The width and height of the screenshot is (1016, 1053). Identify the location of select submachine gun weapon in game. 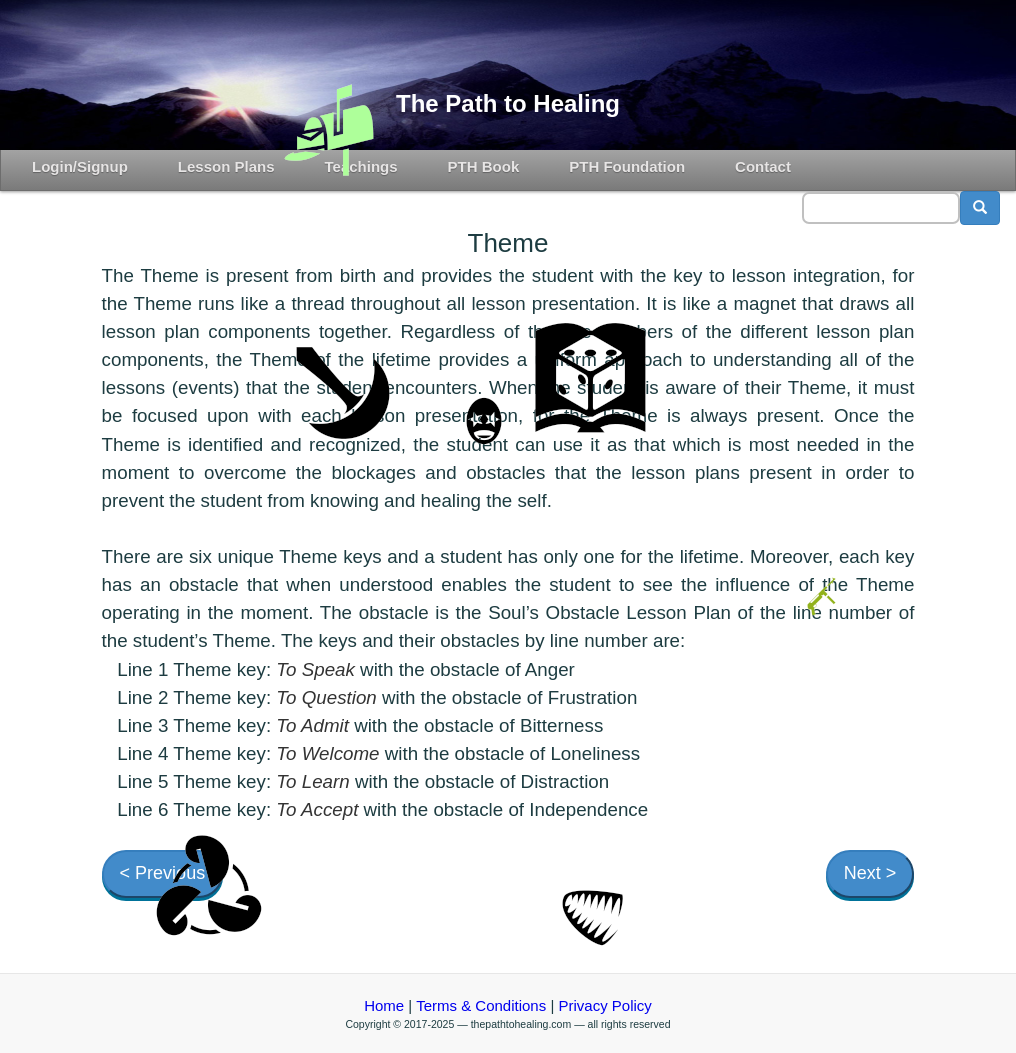
(821, 596).